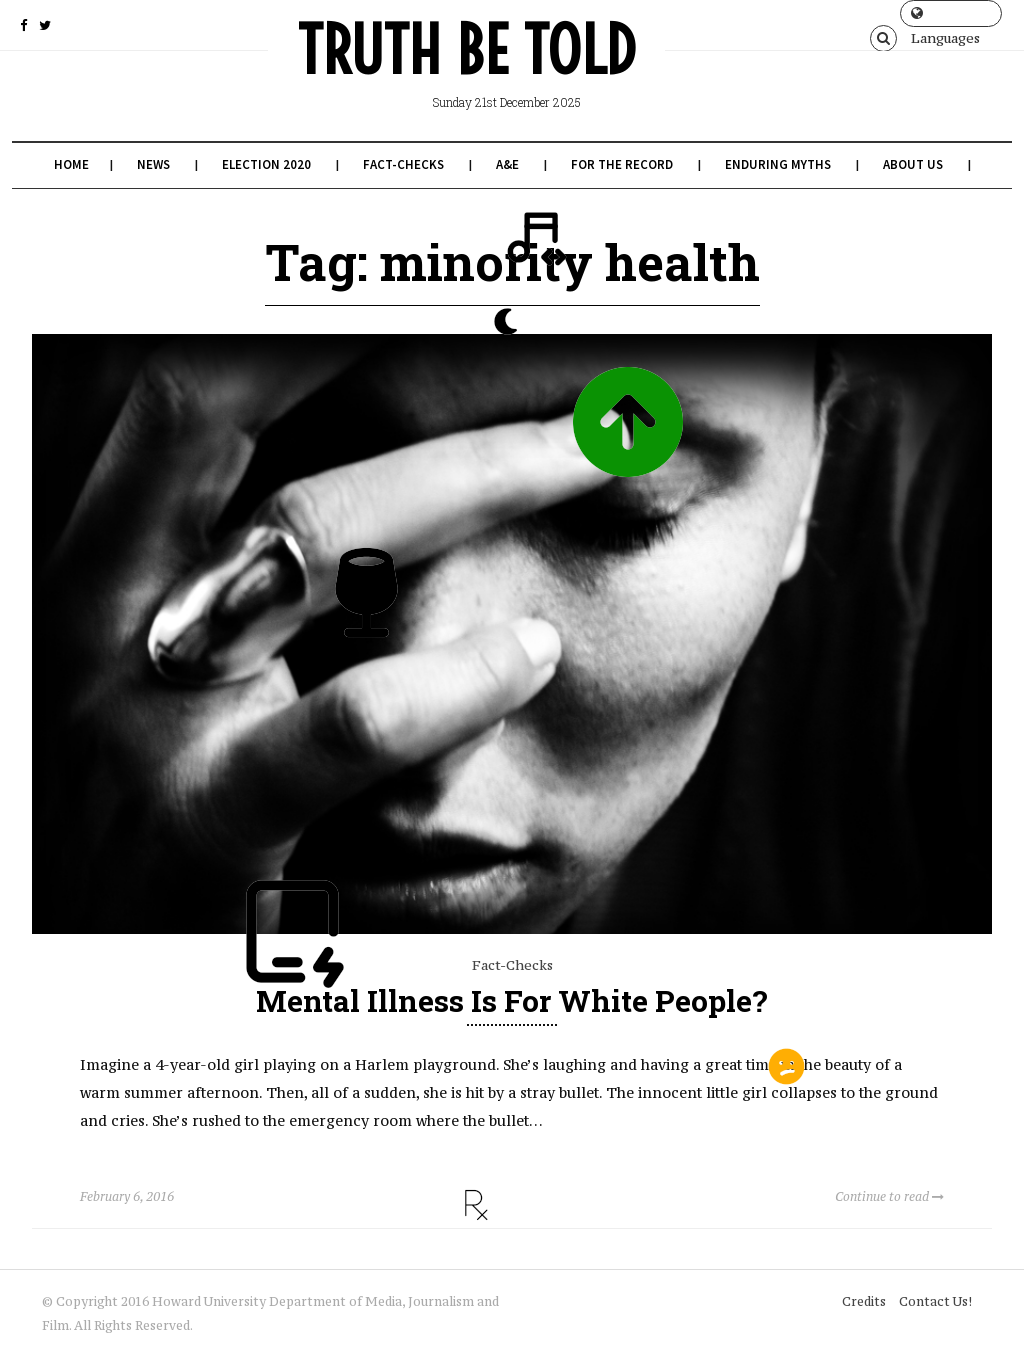  I want to click on upload a file or content, so click(628, 422).